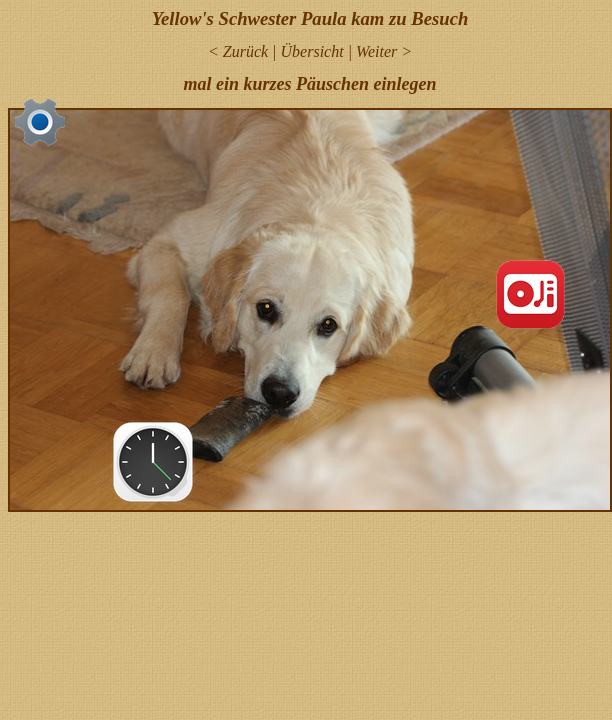  Describe the element at coordinates (40, 122) in the screenshot. I see `open windows settings` at that location.